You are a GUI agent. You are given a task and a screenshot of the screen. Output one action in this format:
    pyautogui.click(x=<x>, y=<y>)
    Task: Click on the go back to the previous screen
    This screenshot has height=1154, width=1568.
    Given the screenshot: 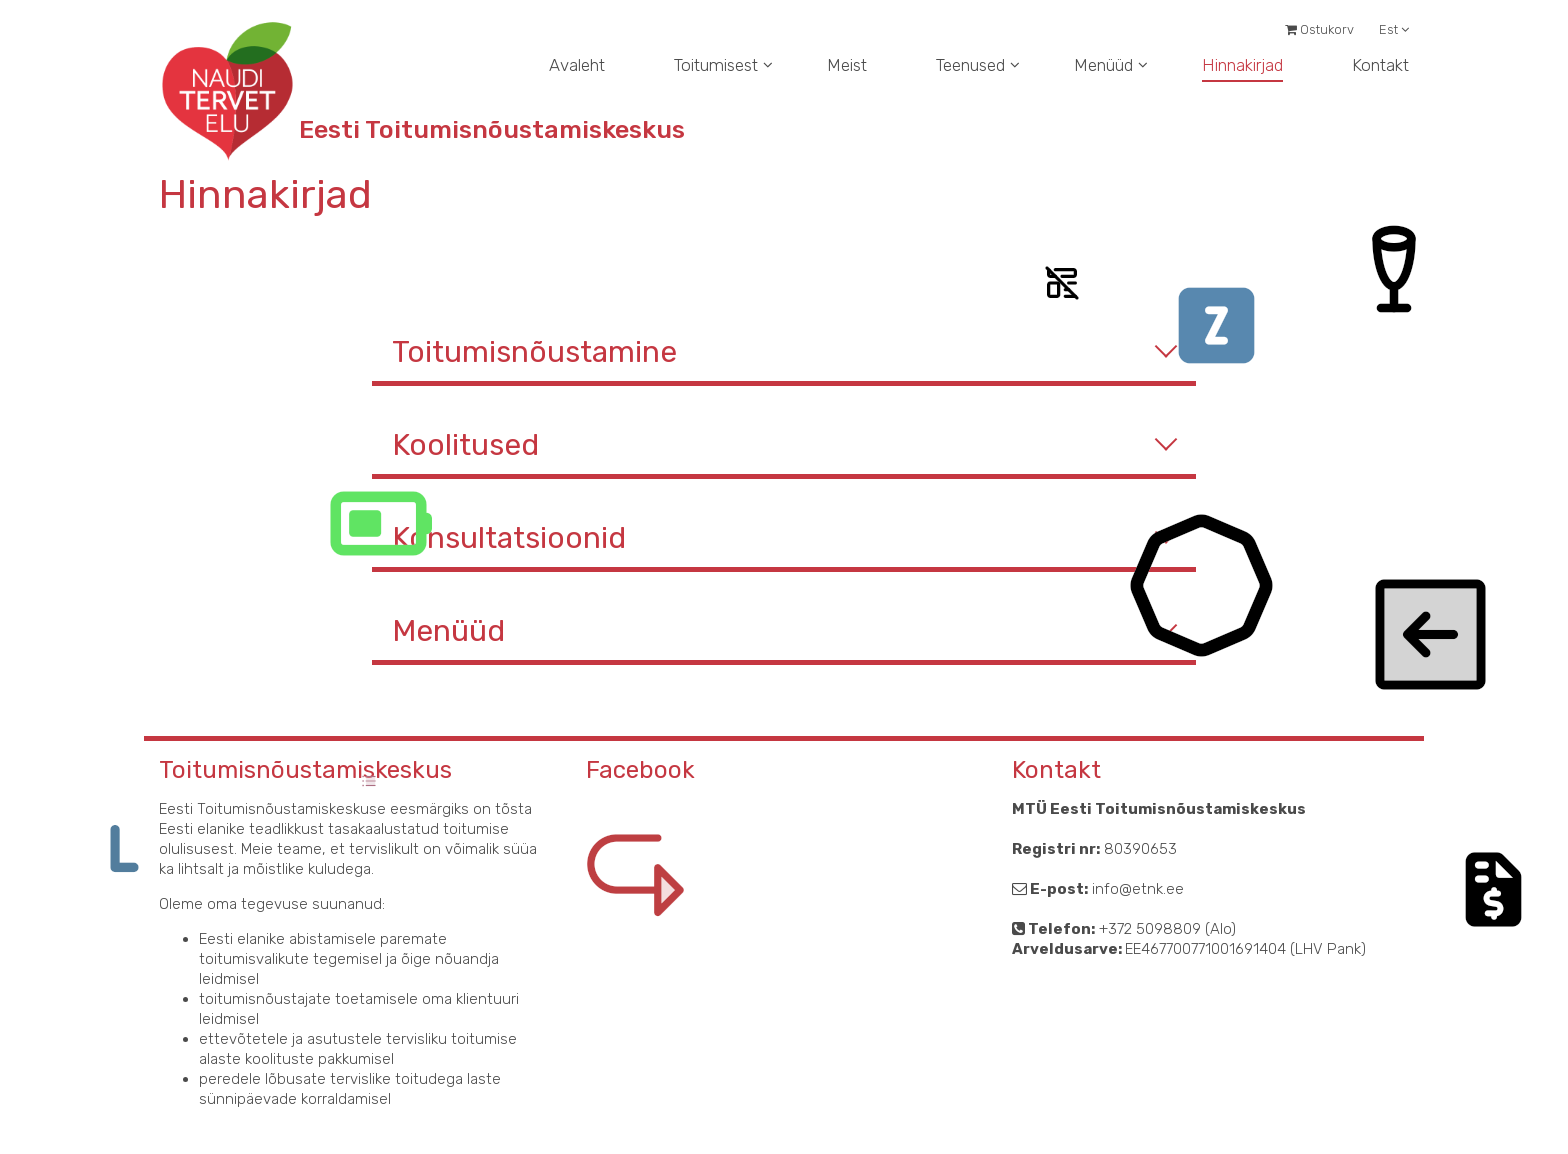 What is the action you would take?
    pyautogui.click(x=1430, y=634)
    